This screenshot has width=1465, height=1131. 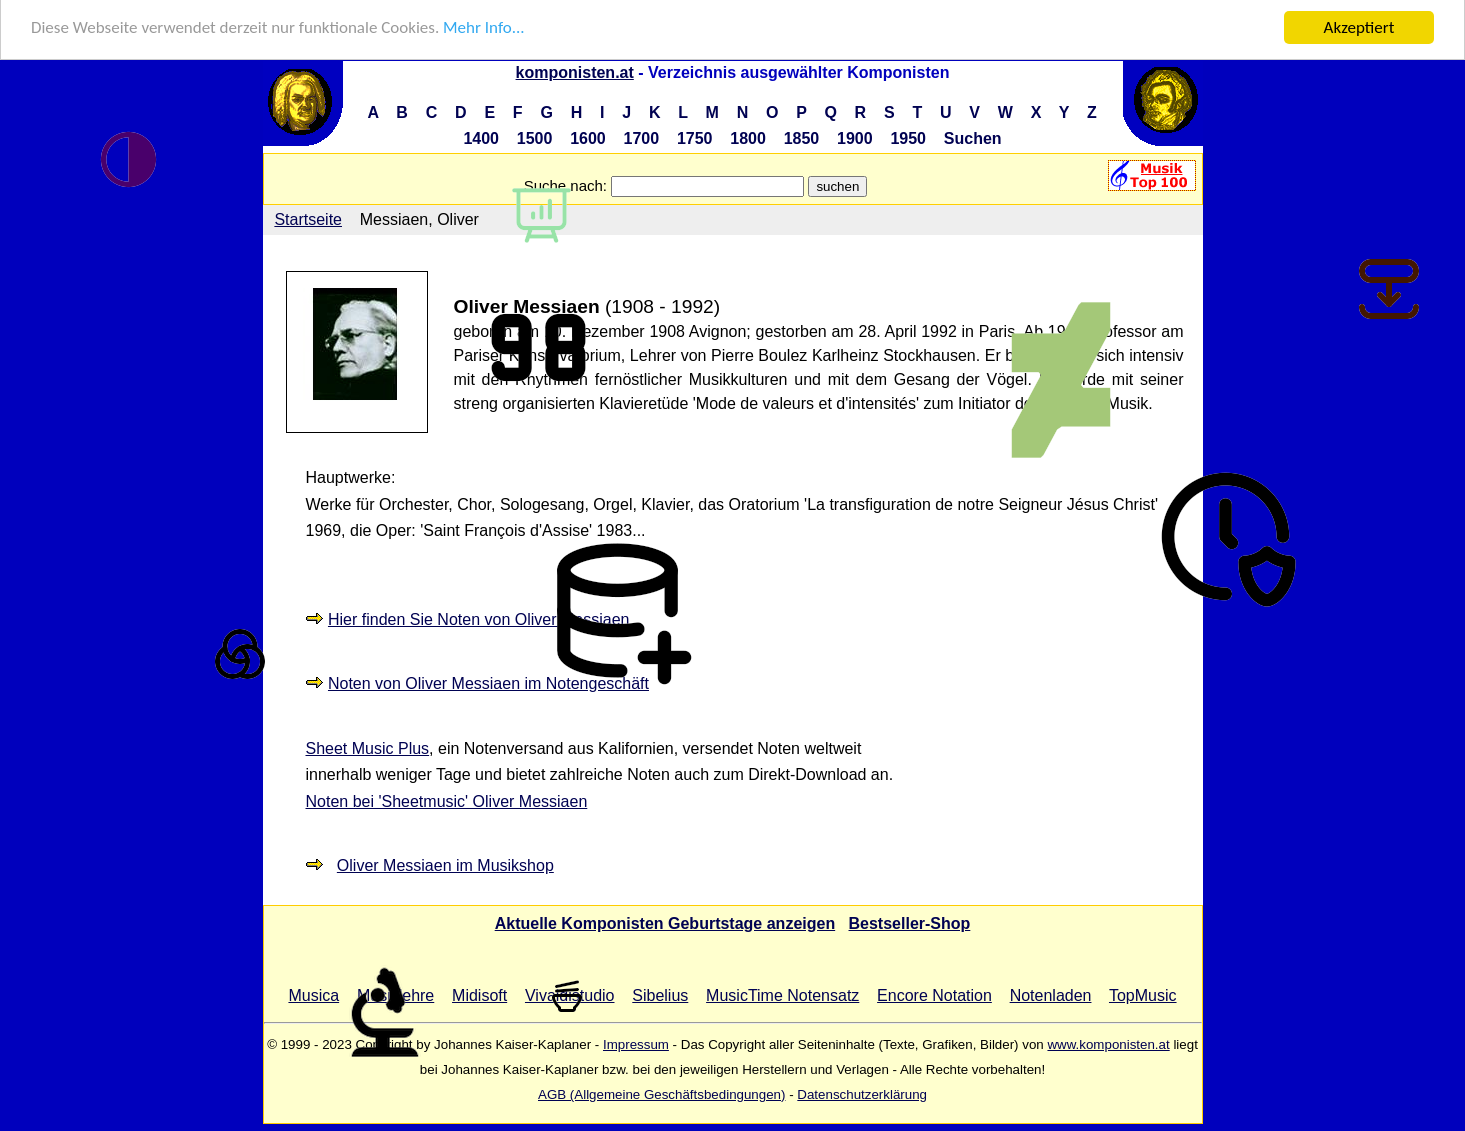 I want to click on view protected or secure time settings, so click(x=1225, y=536).